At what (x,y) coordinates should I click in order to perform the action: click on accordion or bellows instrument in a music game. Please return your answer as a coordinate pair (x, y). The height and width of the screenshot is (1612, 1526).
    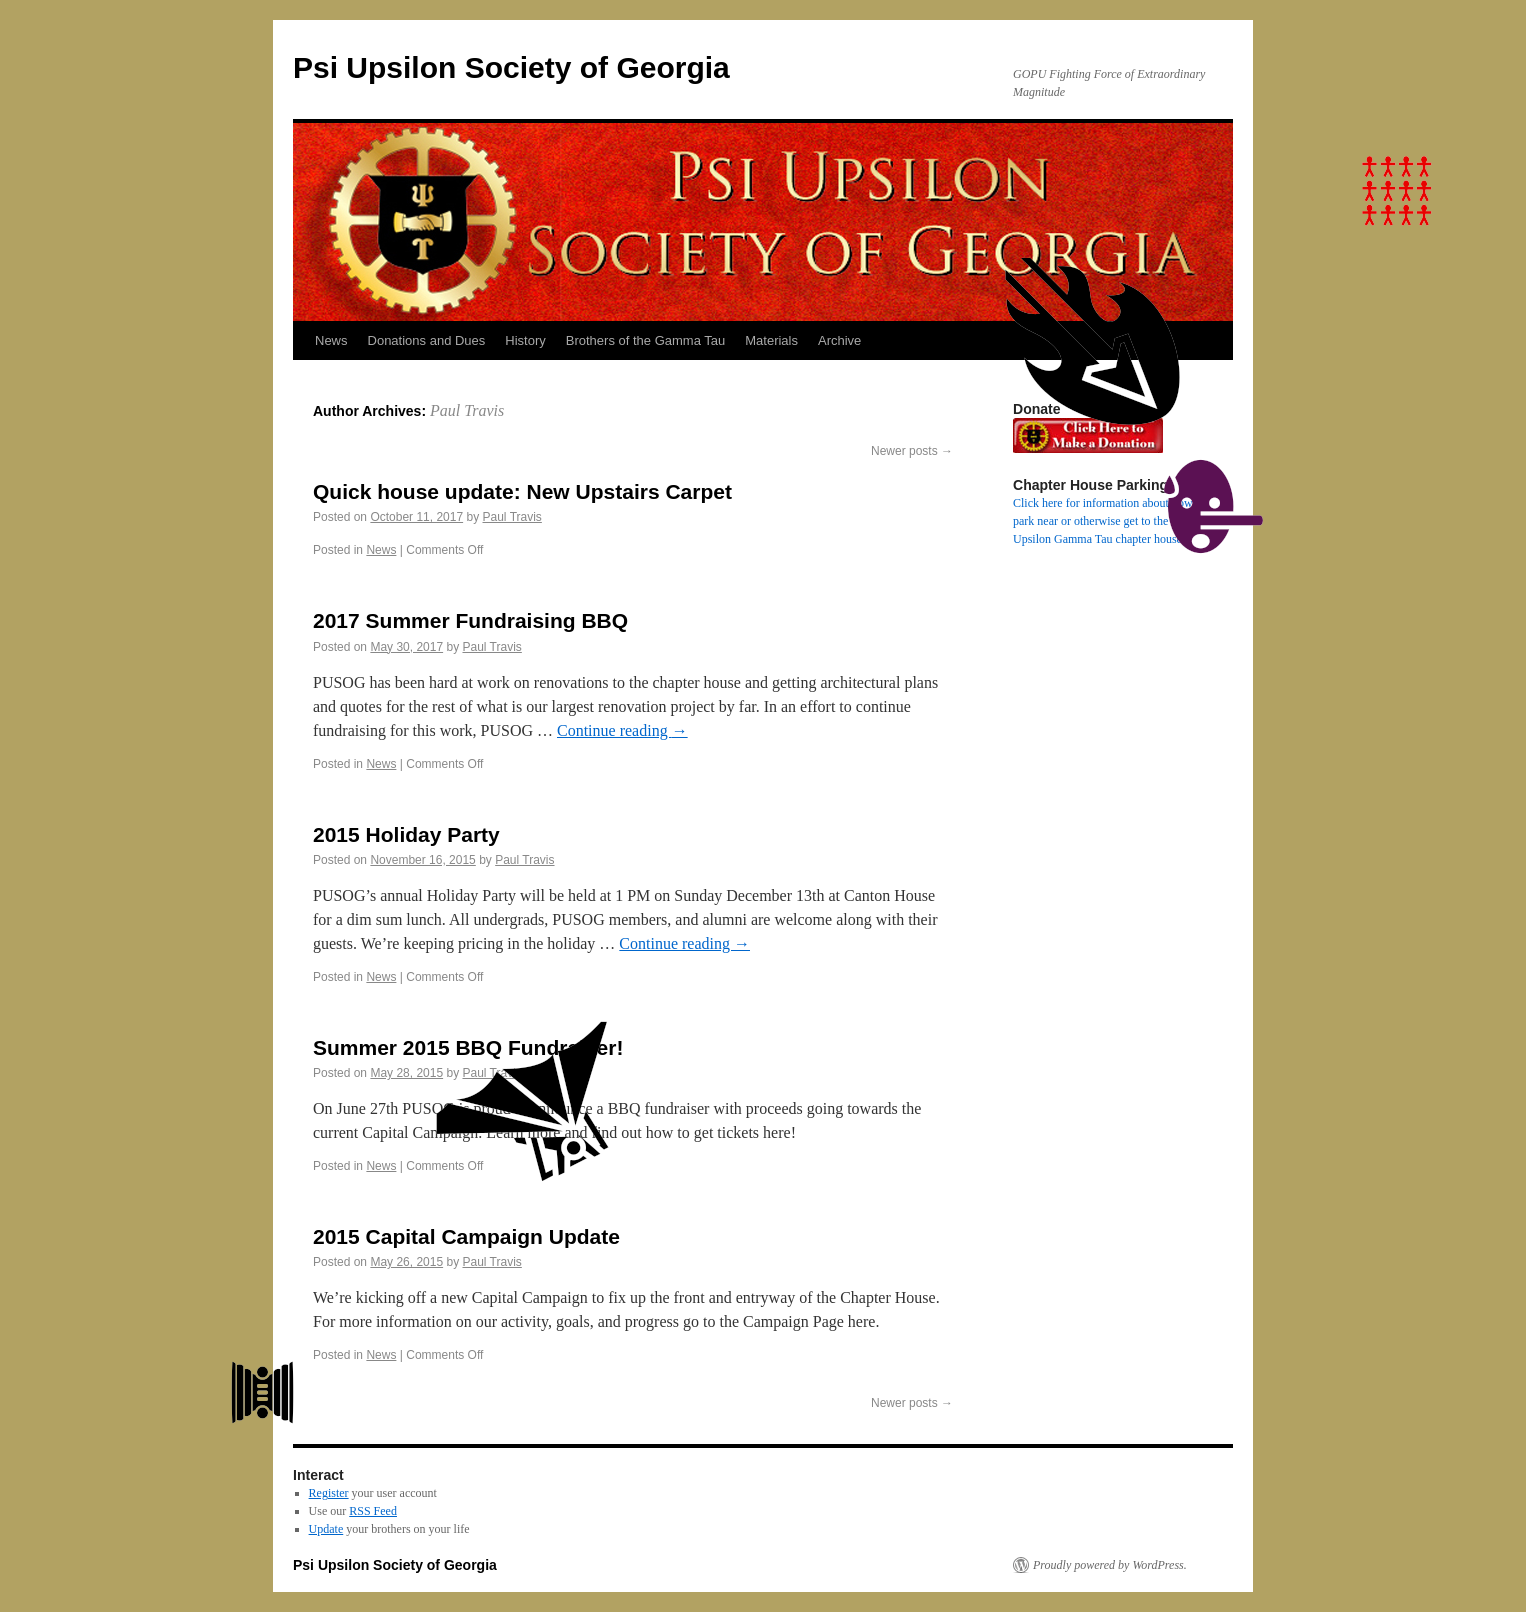
    Looking at the image, I should click on (262, 1392).